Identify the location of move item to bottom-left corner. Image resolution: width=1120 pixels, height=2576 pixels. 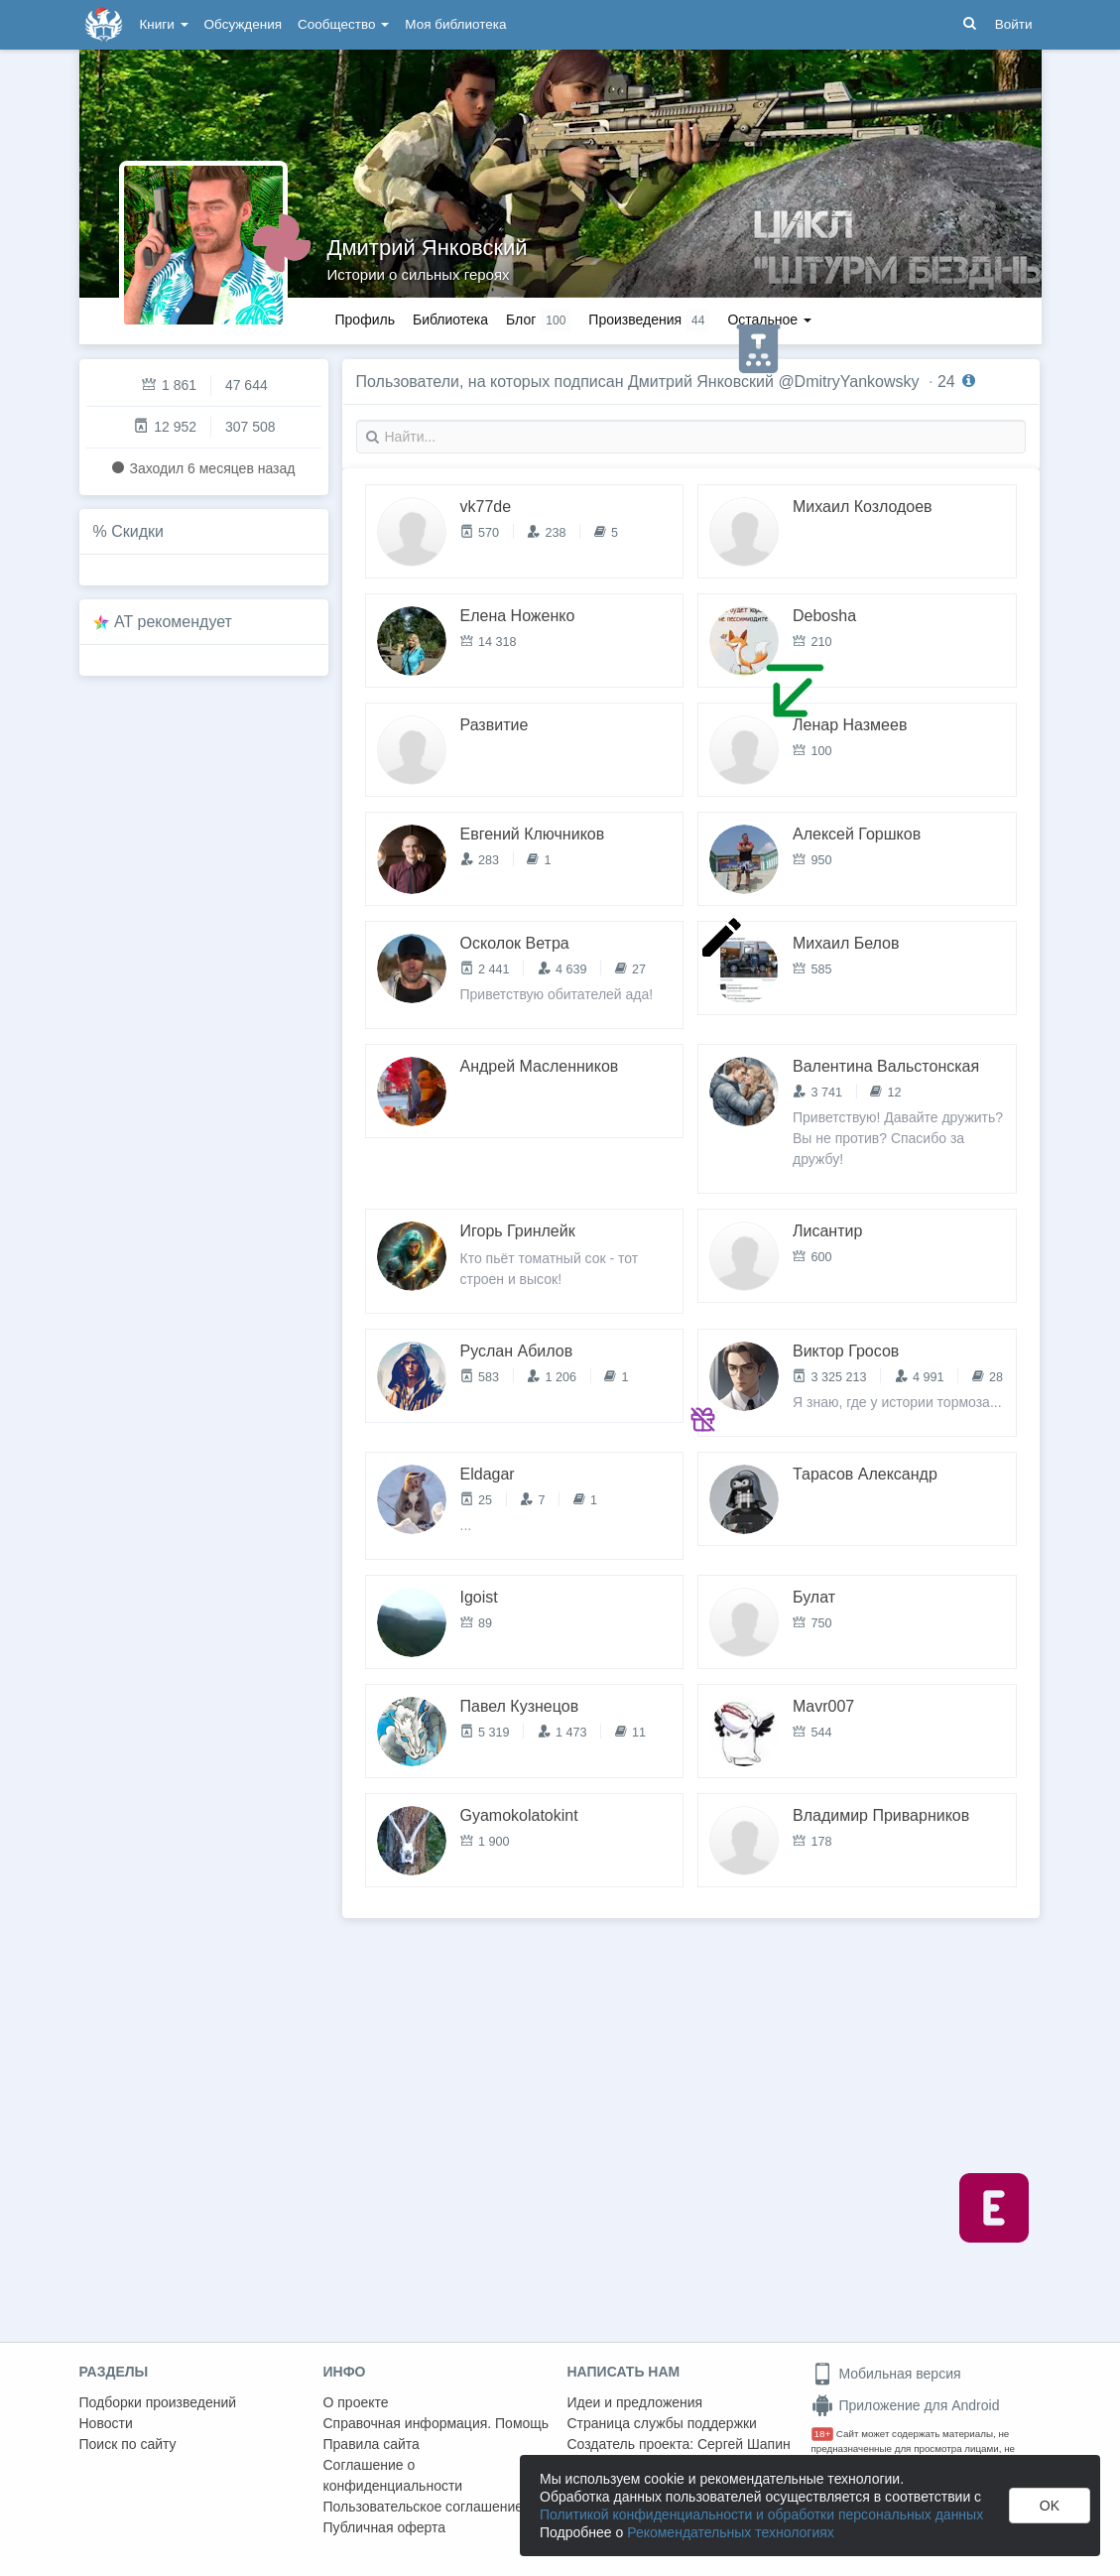
(793, 691).